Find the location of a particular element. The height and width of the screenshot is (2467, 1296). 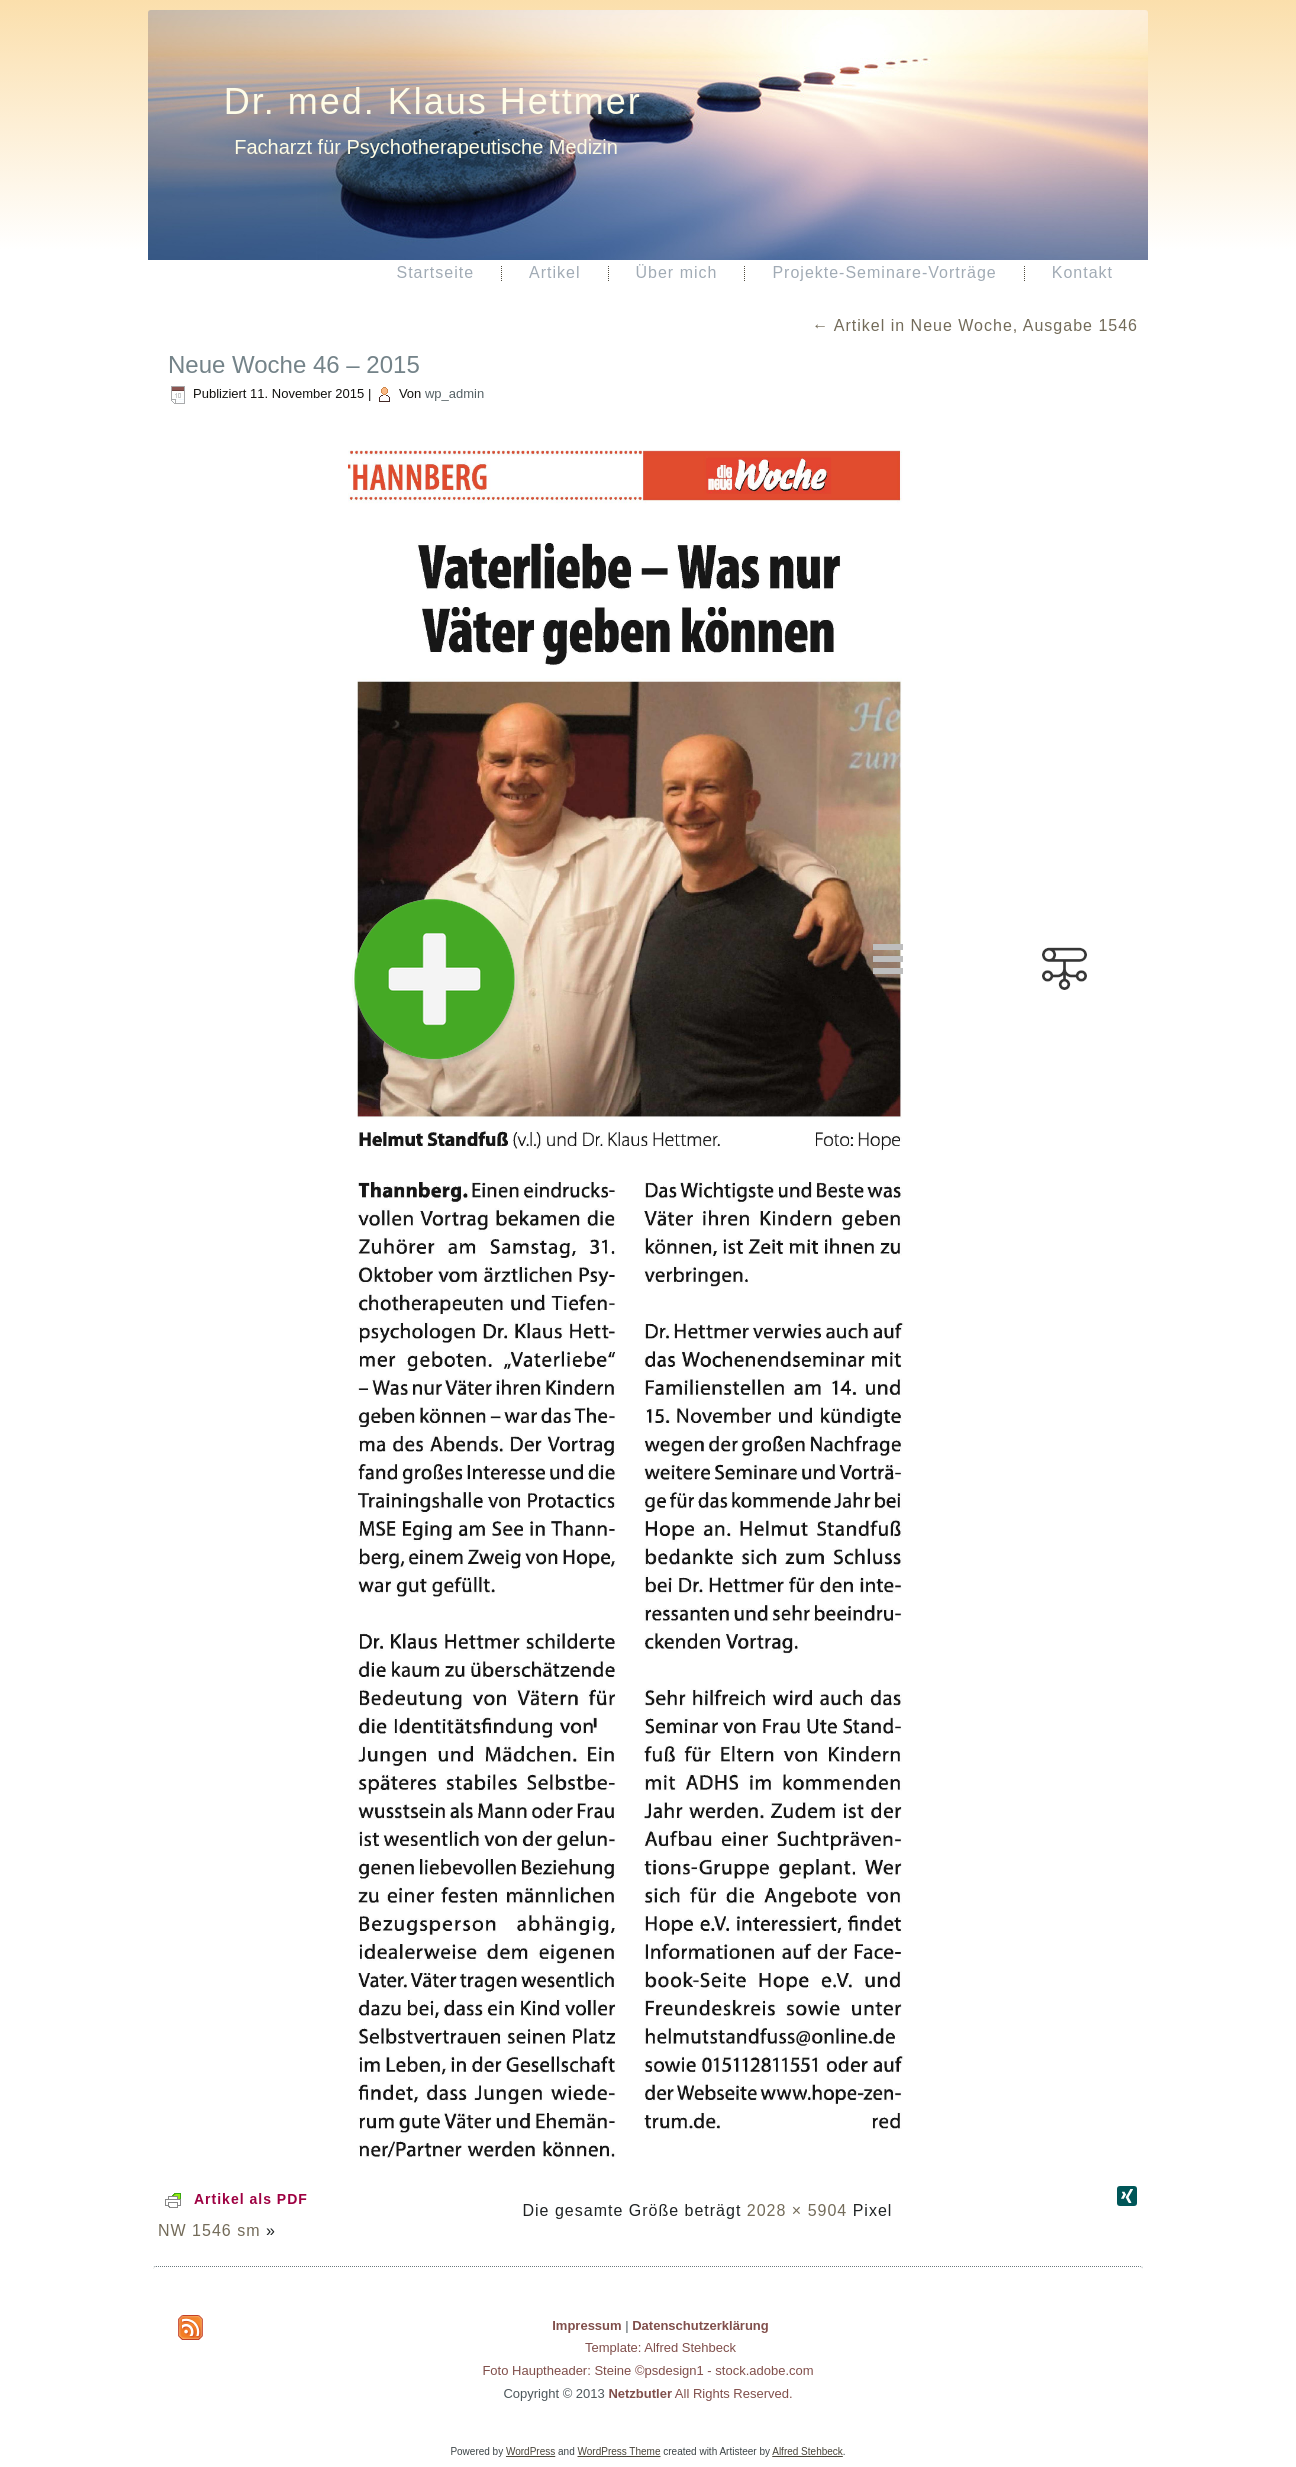

add a new item to the list is located at coordinates (434, 981).